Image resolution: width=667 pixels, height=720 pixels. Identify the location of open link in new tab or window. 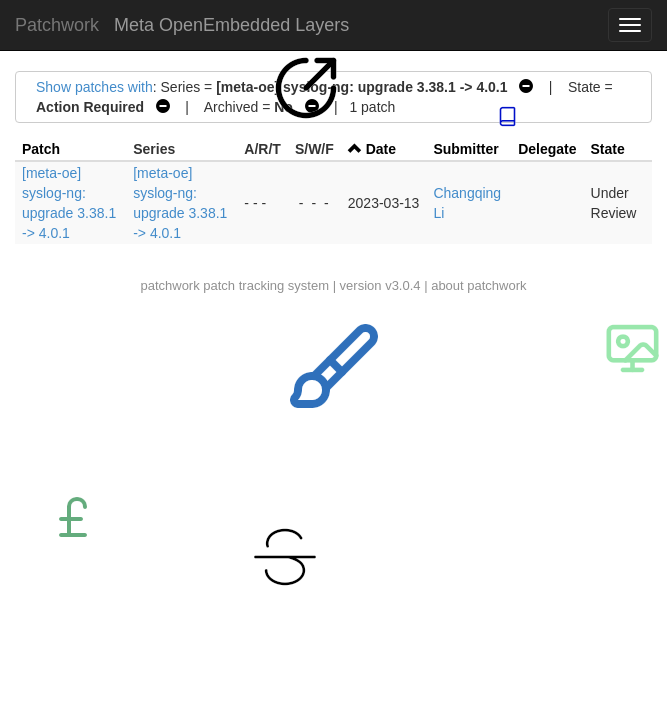
(306, 88).